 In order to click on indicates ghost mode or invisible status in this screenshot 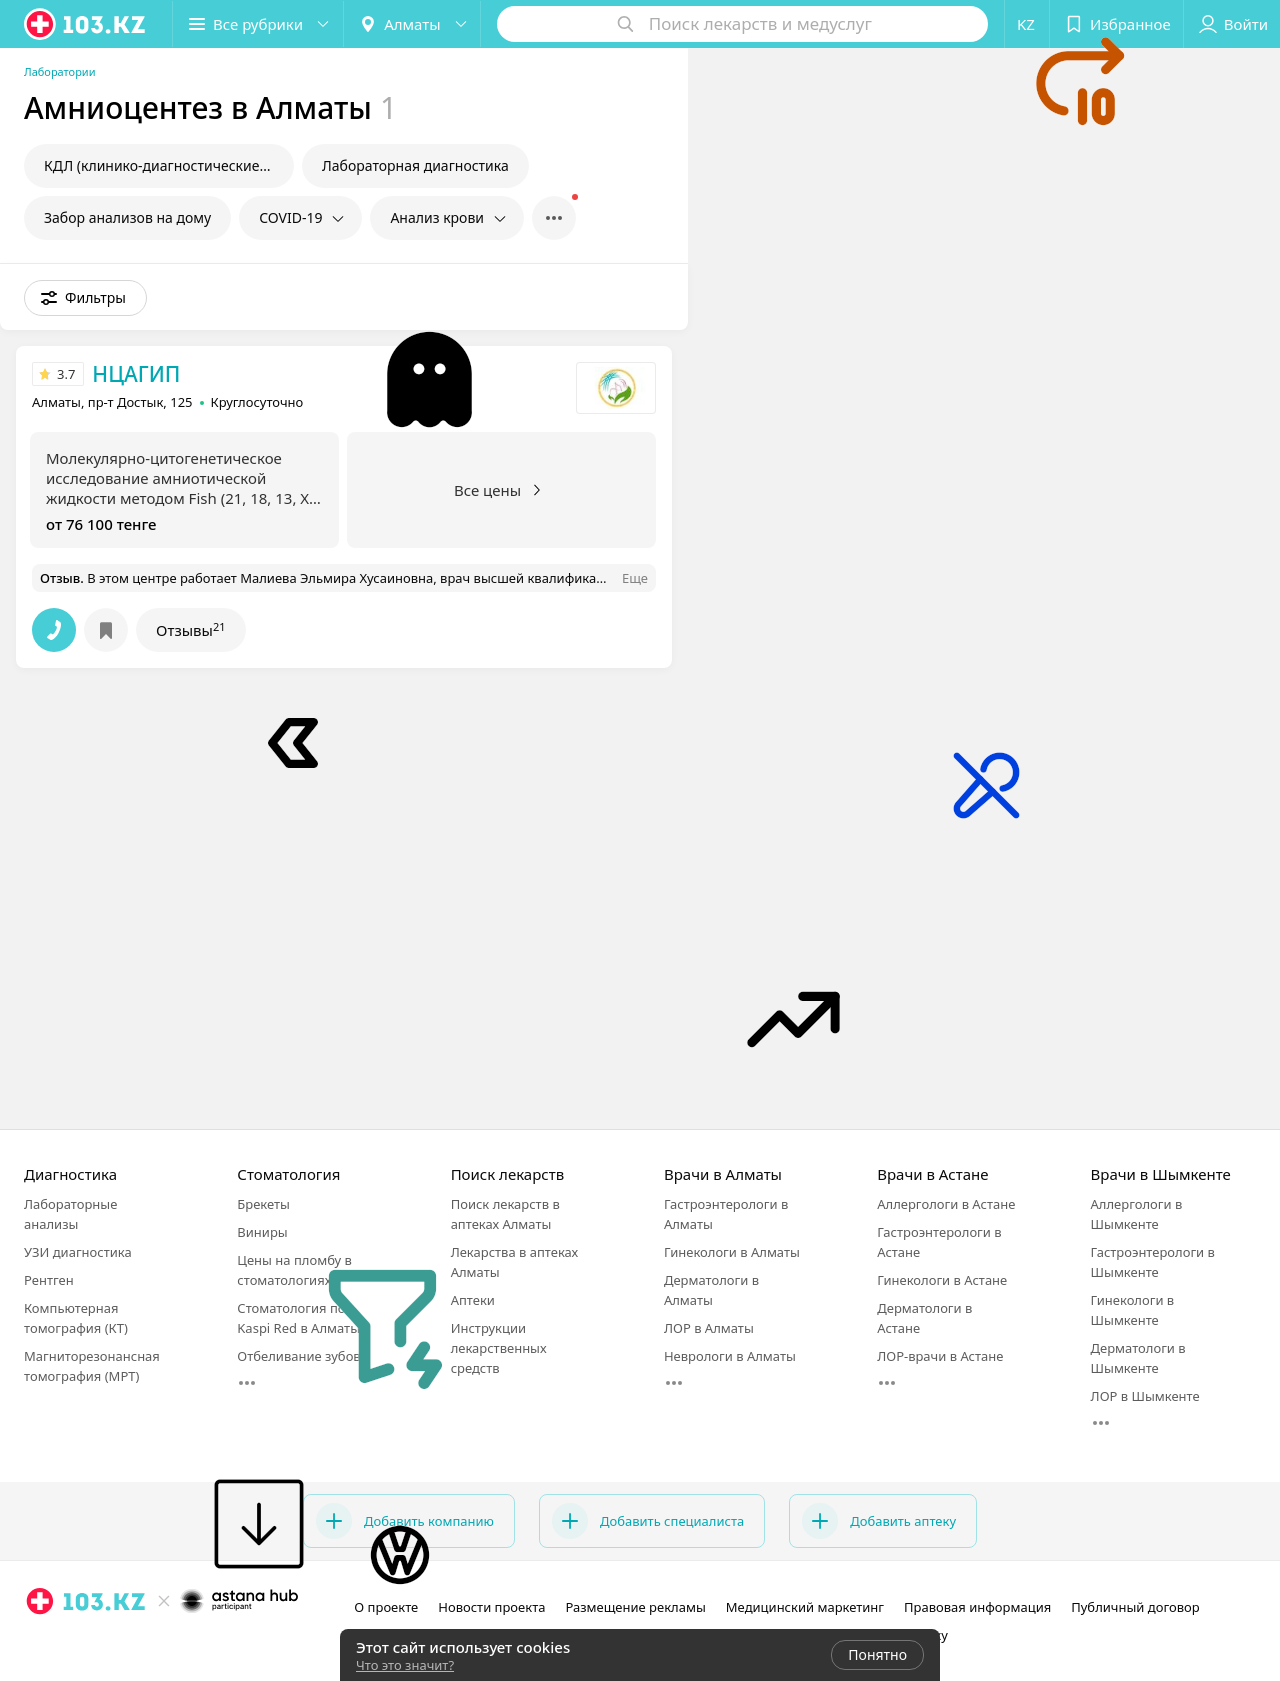, I will do `click(429, 379)`.